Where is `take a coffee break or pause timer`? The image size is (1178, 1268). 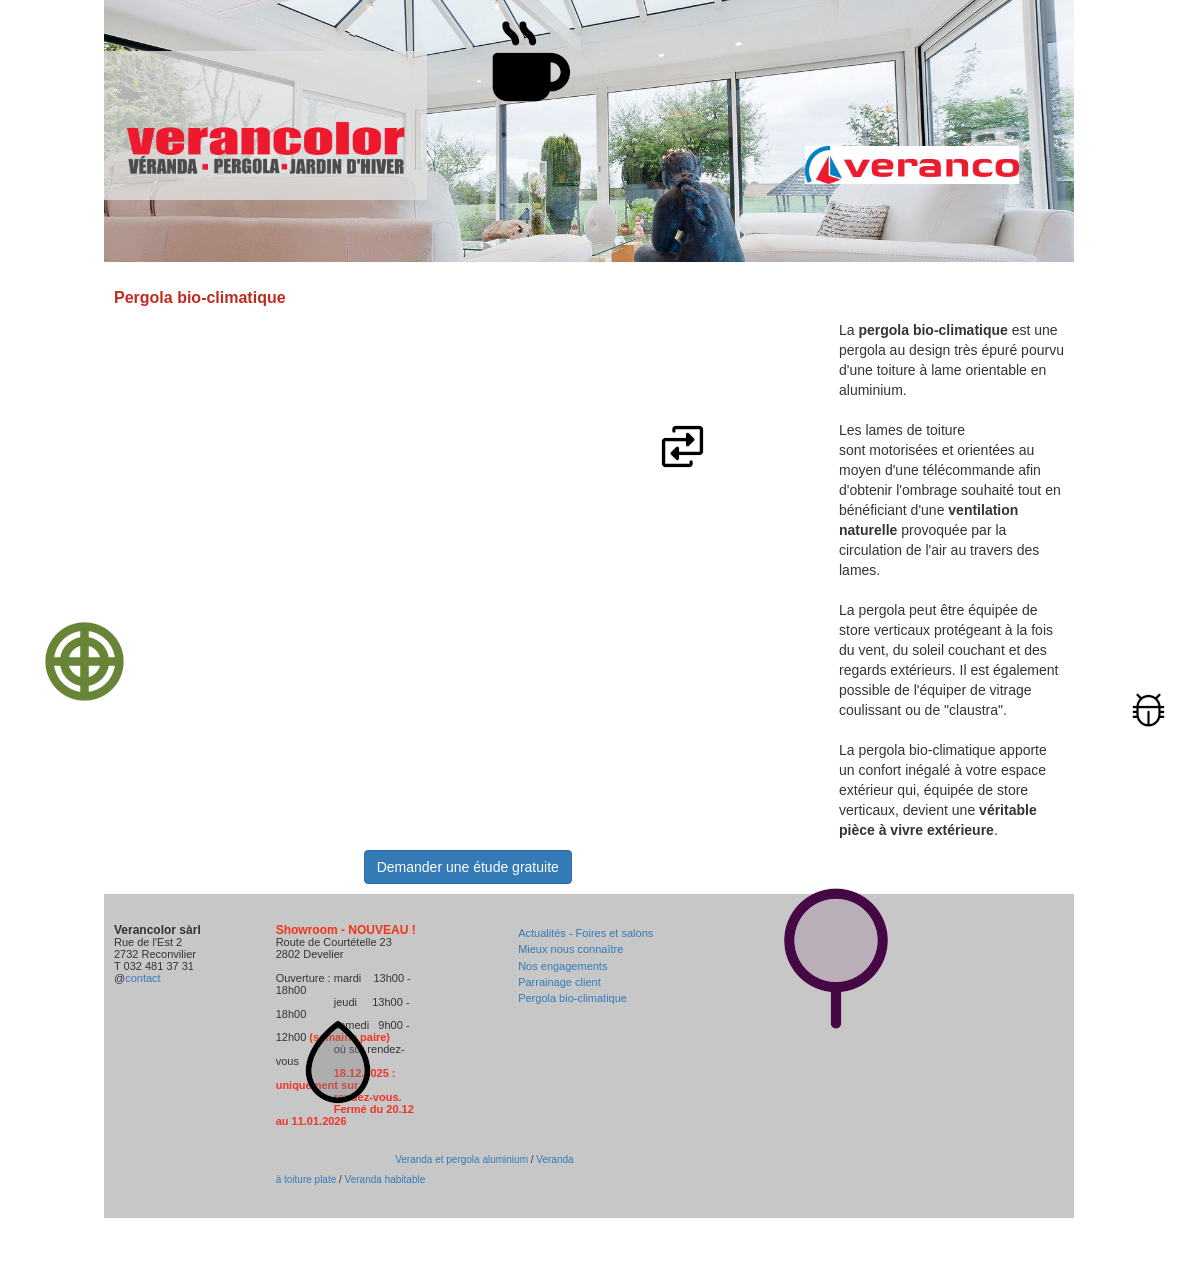 take a coffee break or pause timer is located at coordinates (526, 62).